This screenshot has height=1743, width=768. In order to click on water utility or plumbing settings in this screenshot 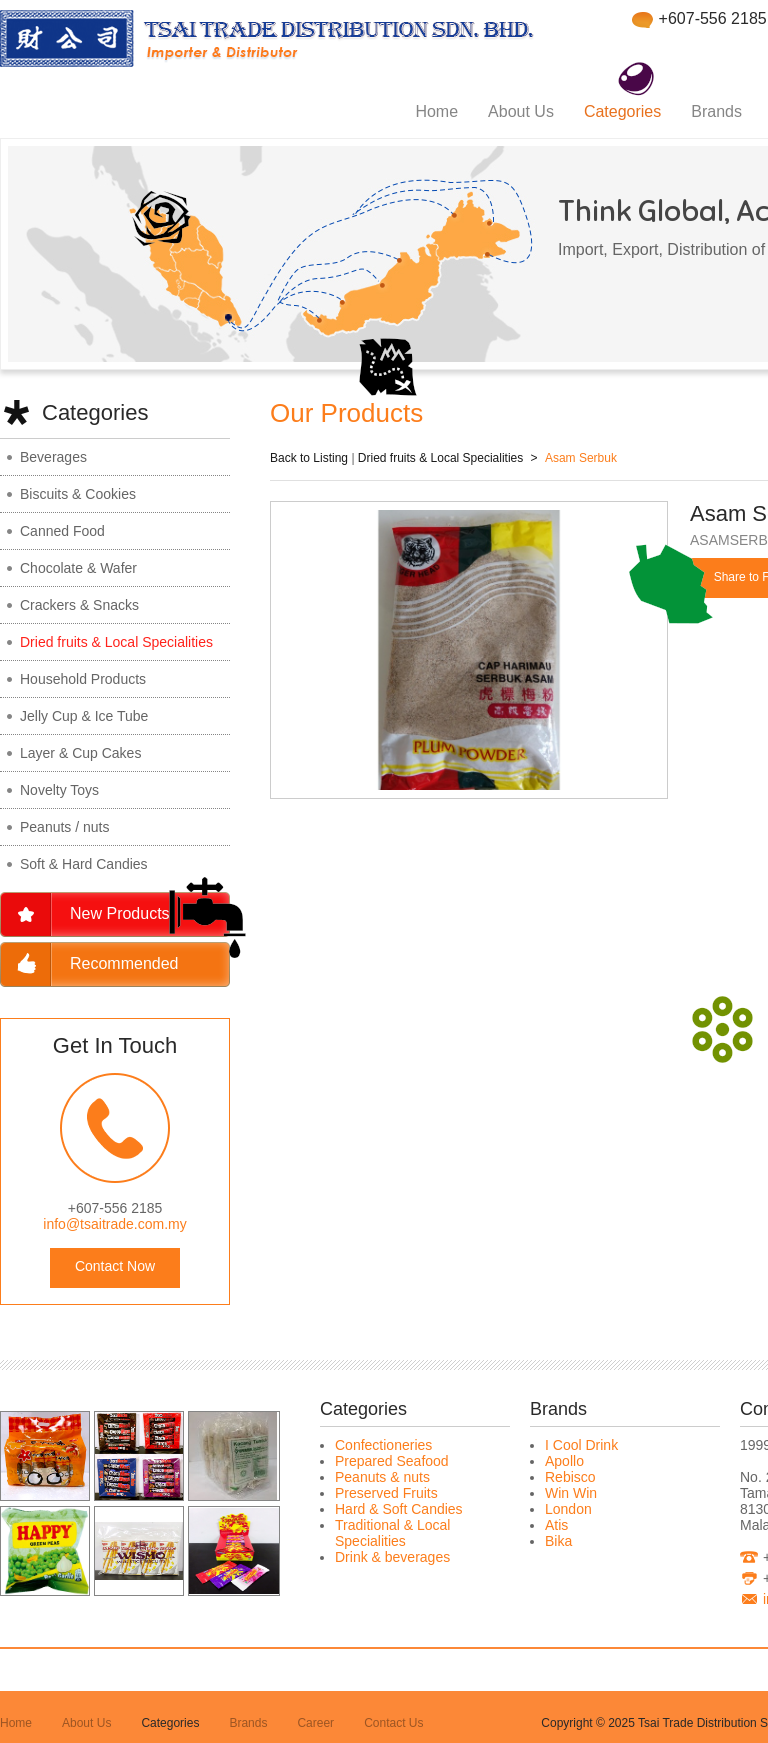, I will do `click(207, 917)`.